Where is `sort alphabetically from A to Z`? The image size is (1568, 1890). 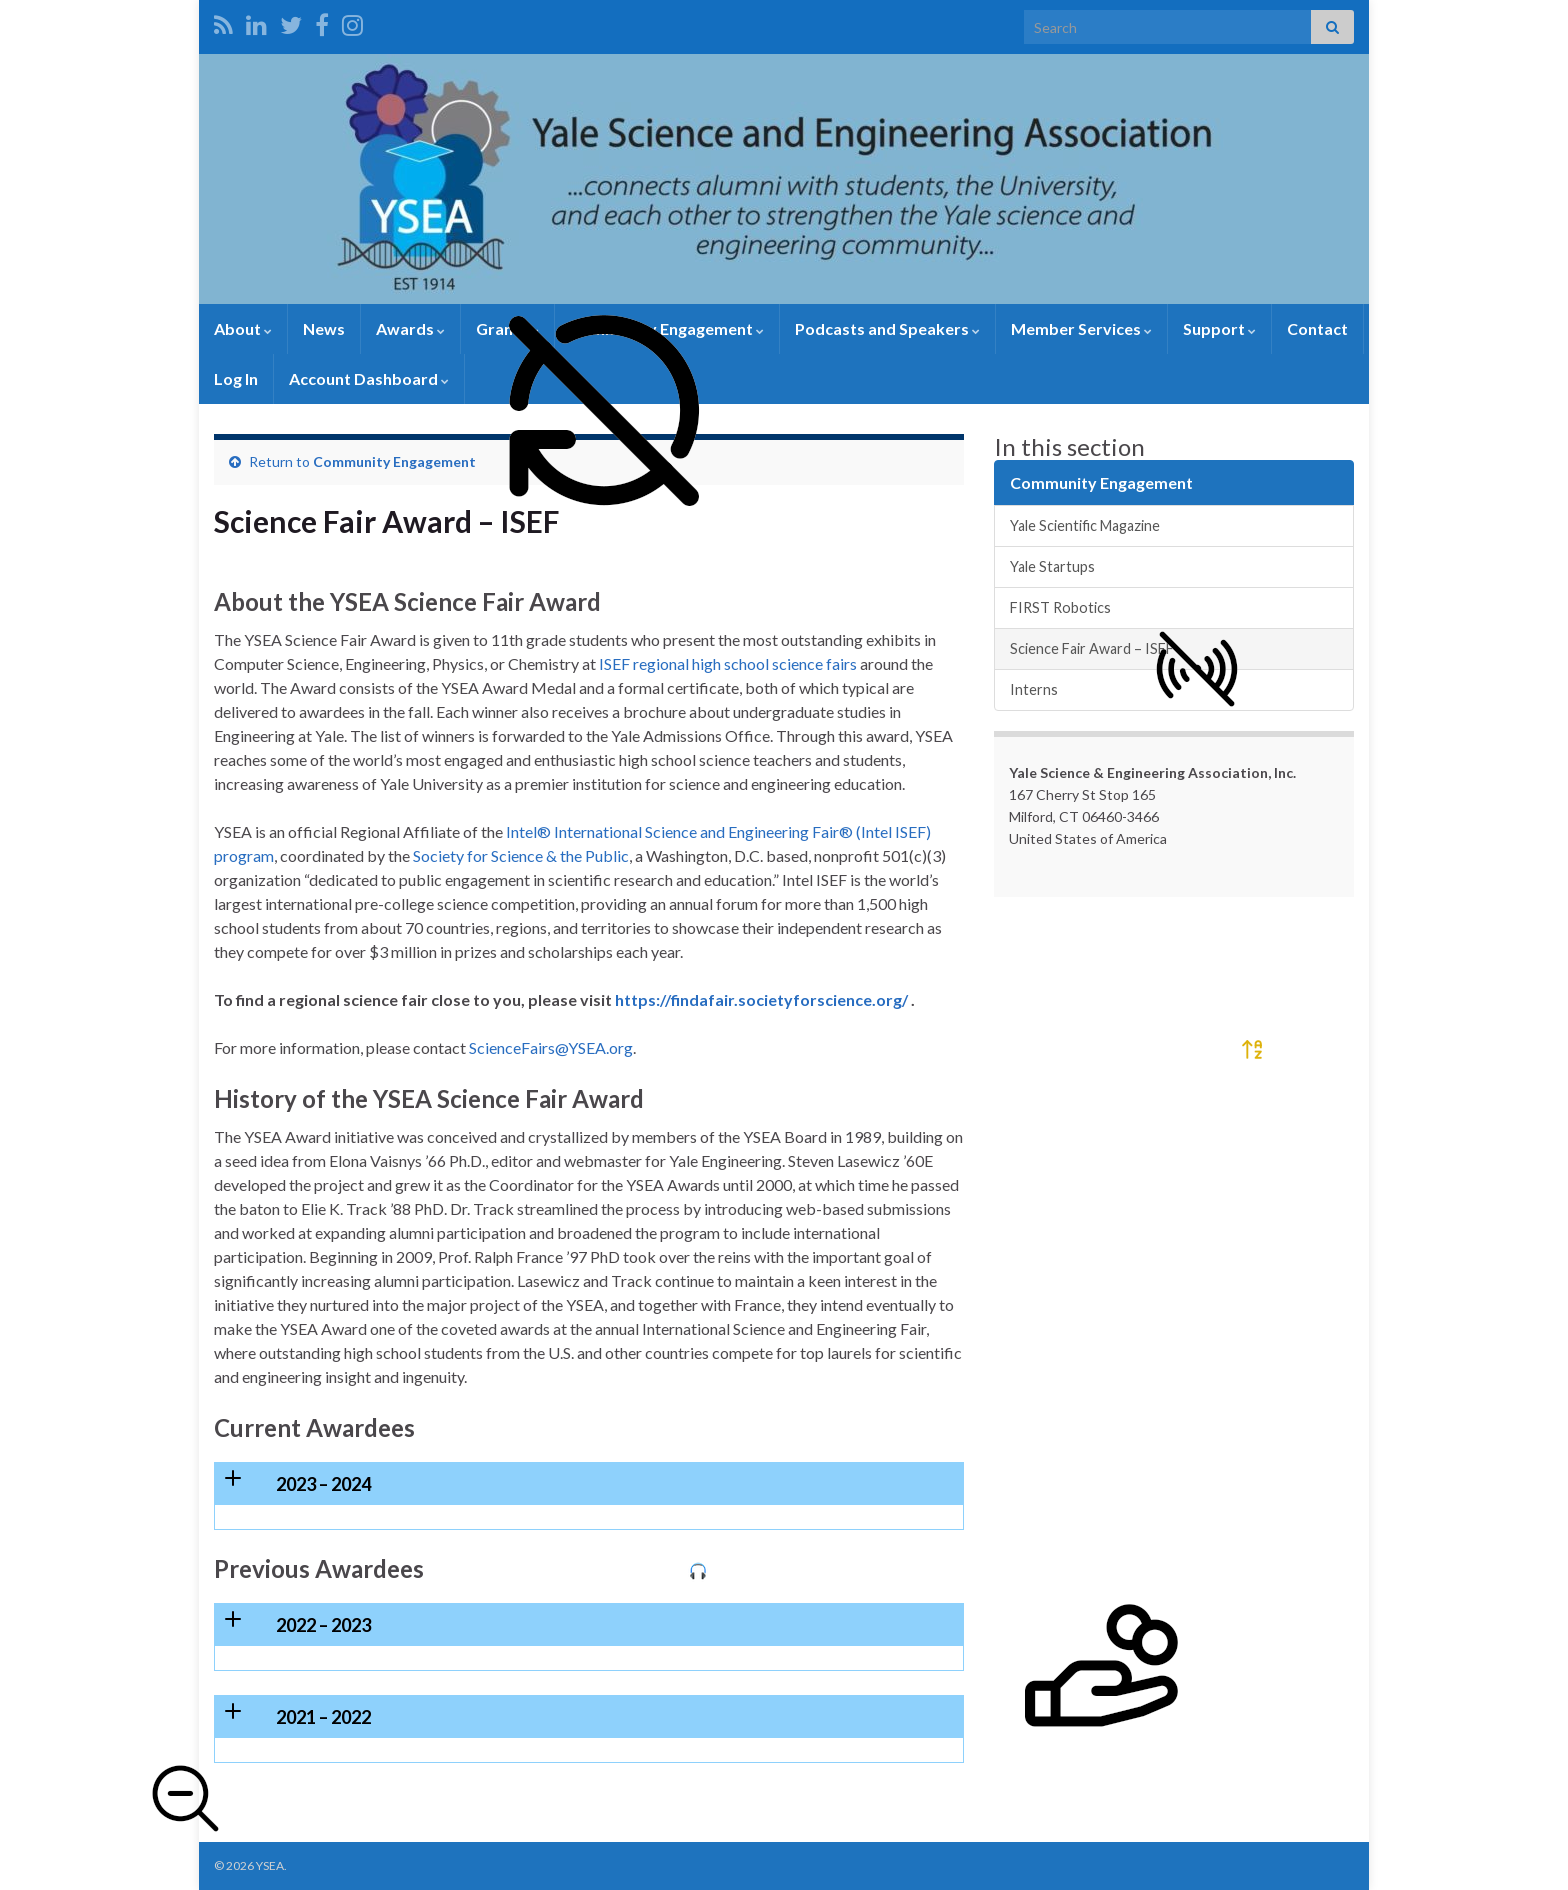 sort alphabetically from A to Z is located at coordinates (1252, 1049).